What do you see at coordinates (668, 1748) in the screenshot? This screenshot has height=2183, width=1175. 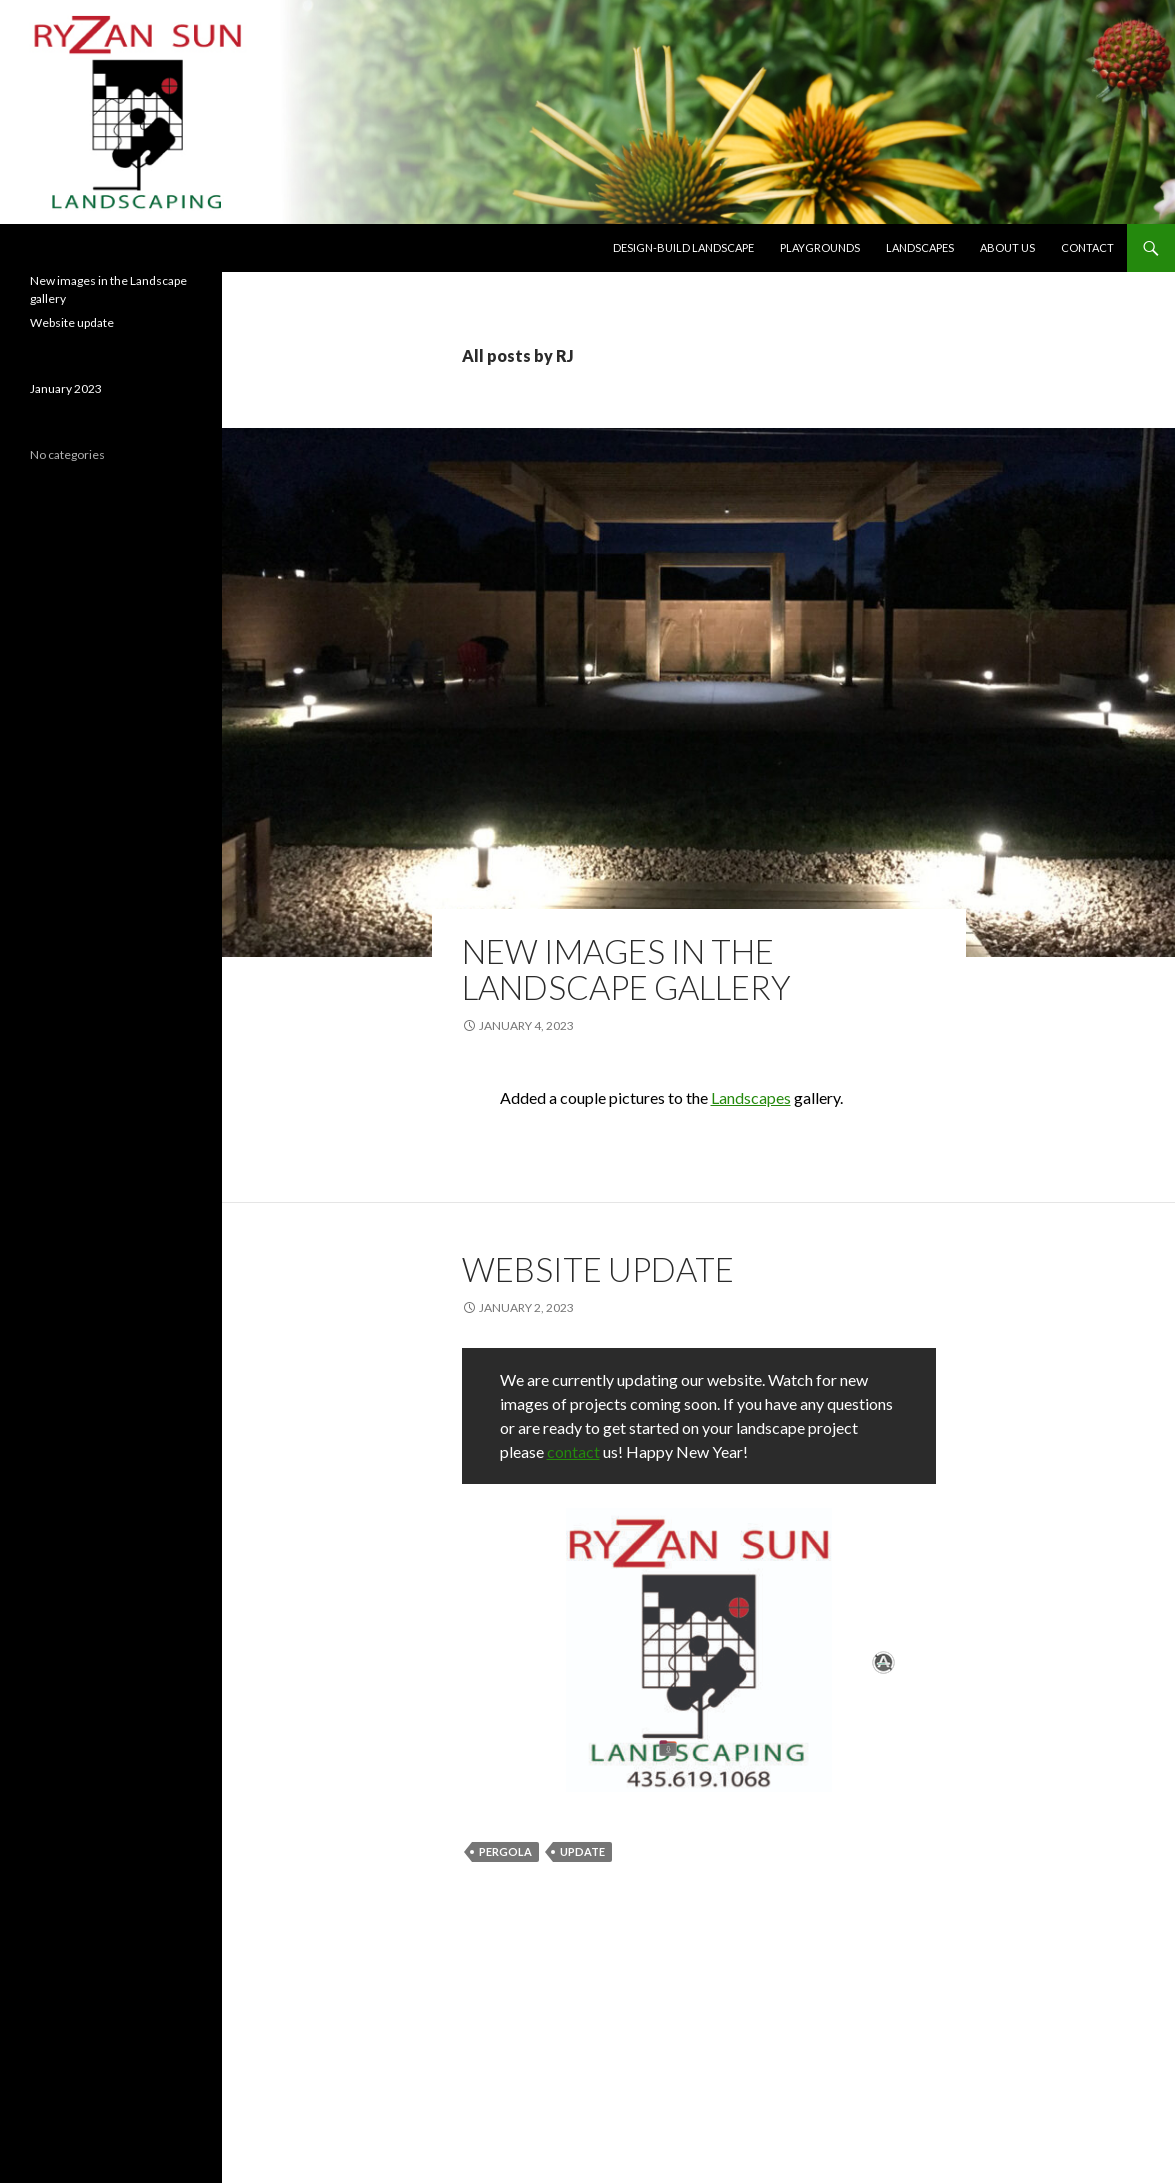 I see `open your downloads folder` at bounding box center [668, 1748].